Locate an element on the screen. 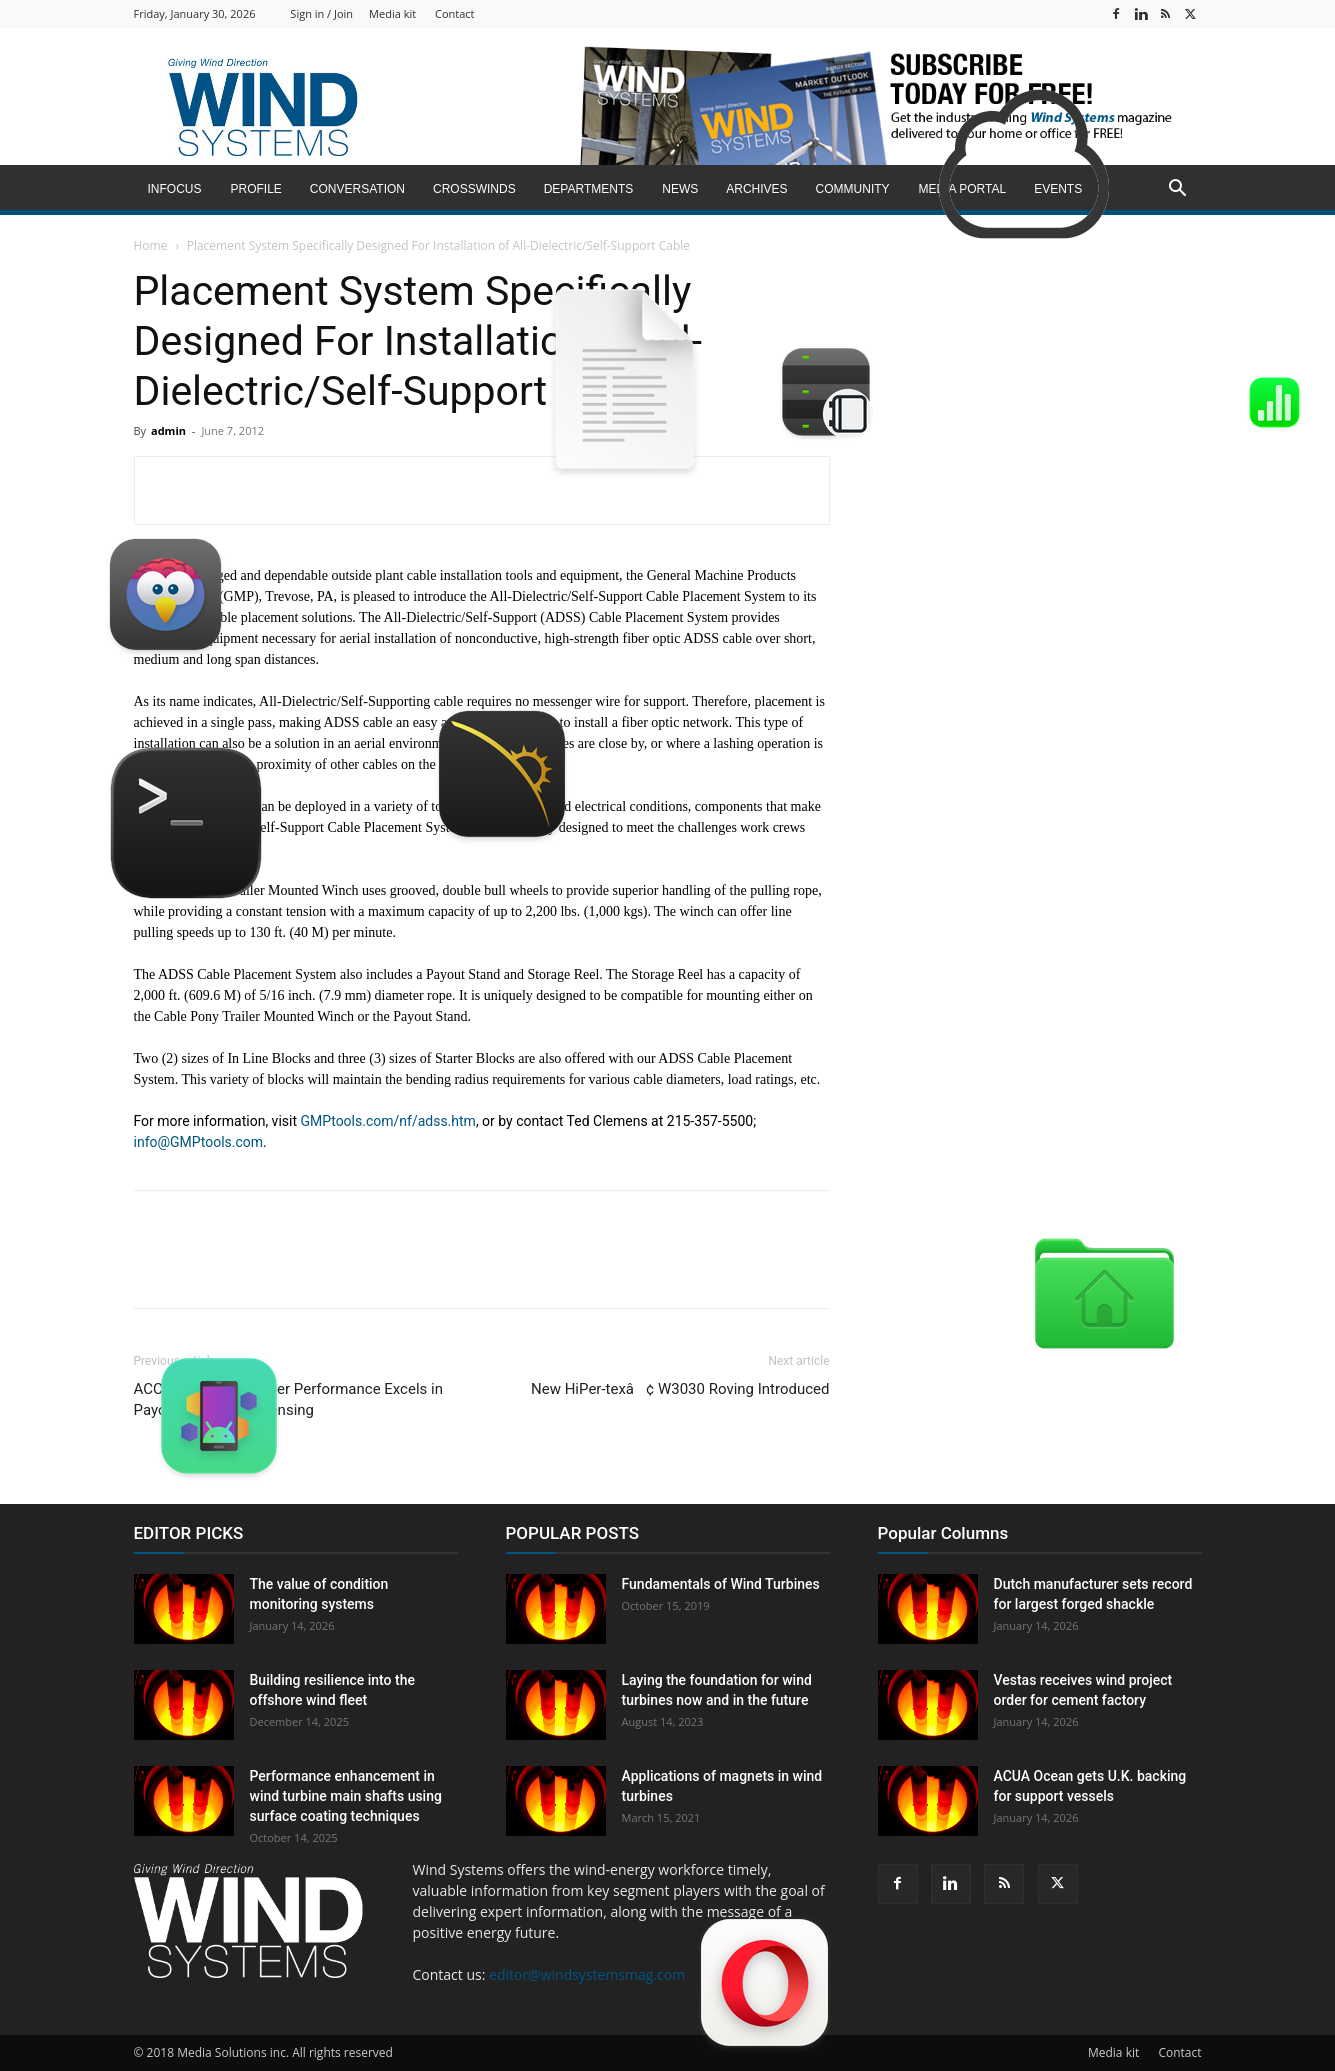  a text document file preview is located at coordinates (624, 382).